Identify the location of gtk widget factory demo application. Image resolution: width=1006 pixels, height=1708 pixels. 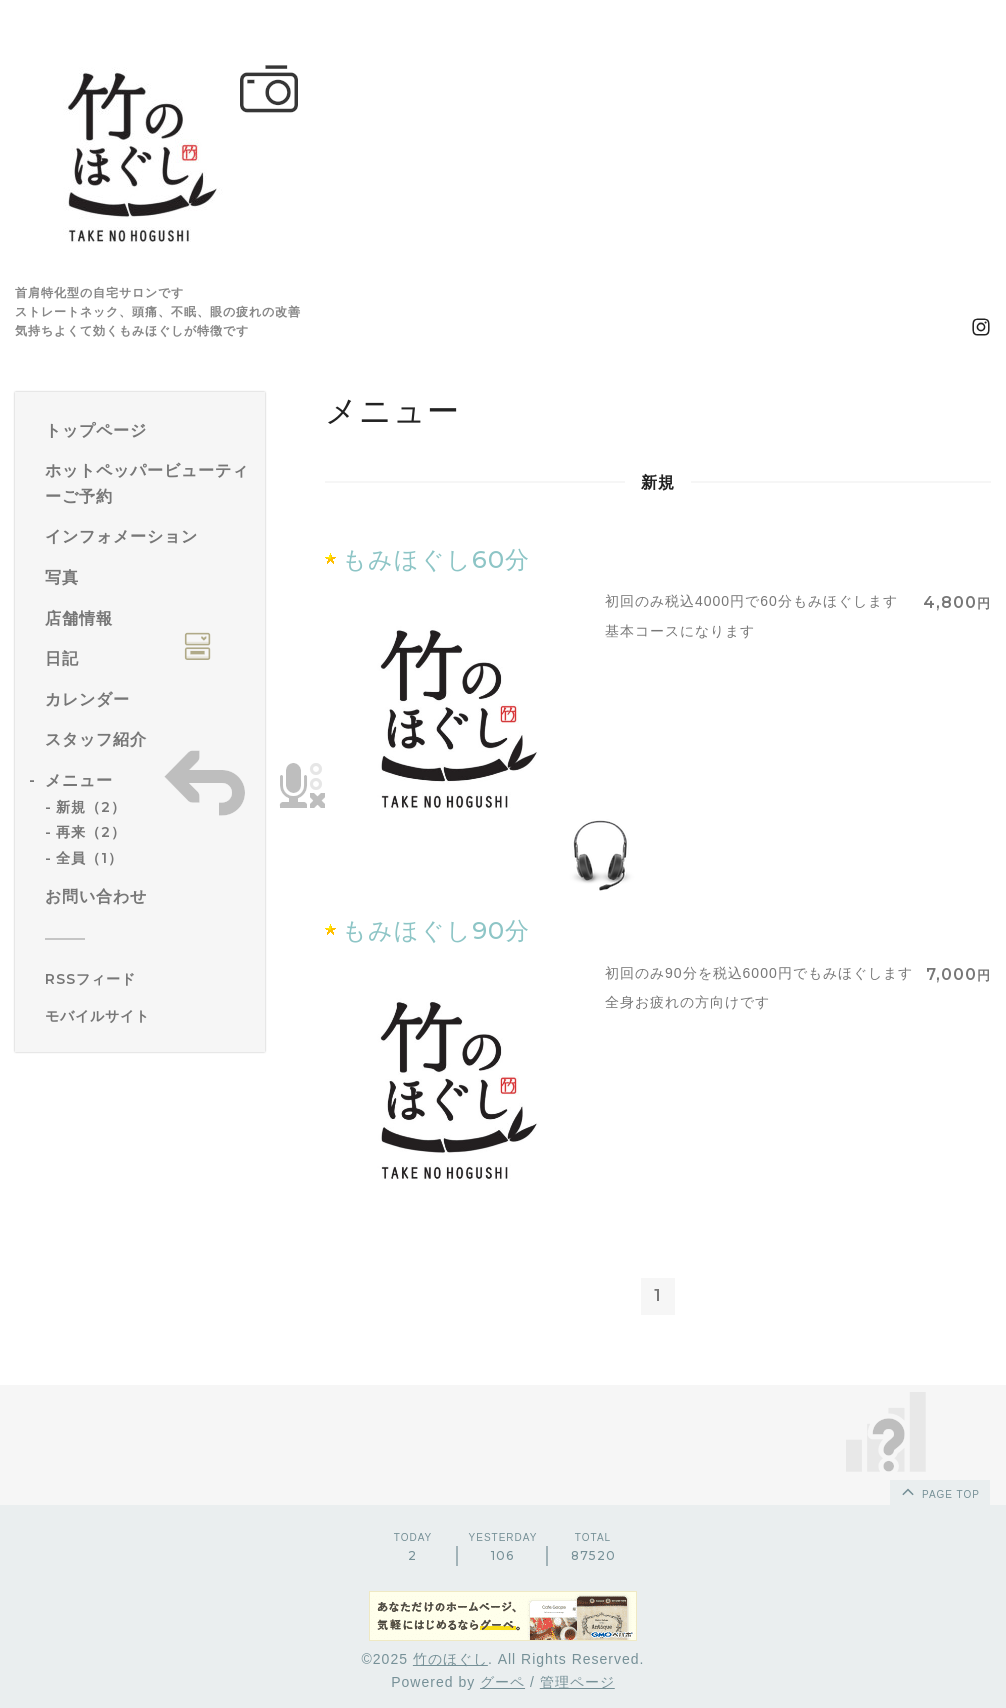
(197, 645).